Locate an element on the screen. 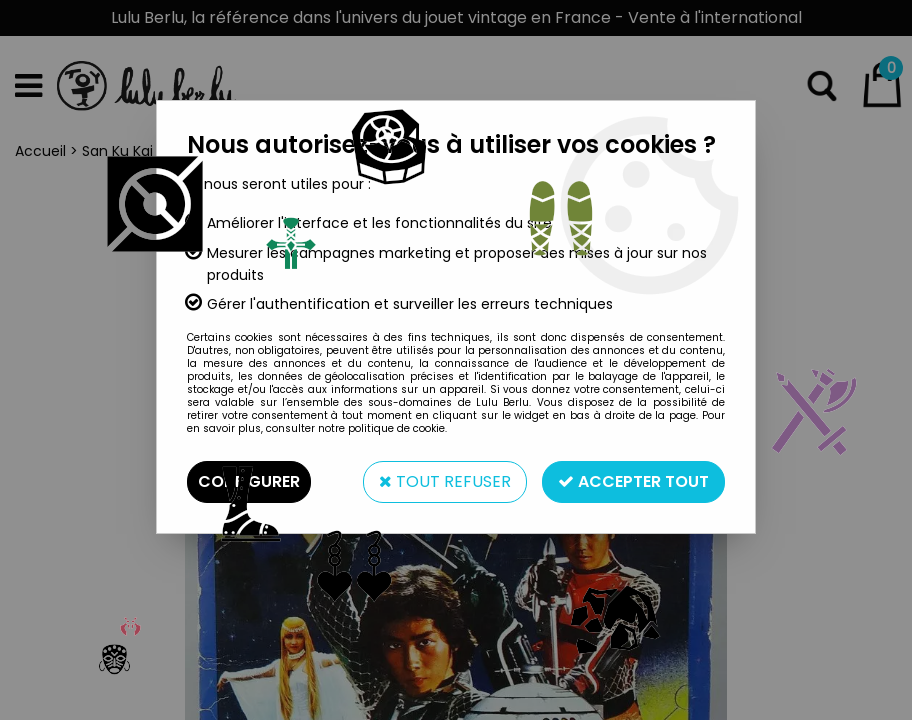  access combat or battle features is located at coordinates (814, 412).